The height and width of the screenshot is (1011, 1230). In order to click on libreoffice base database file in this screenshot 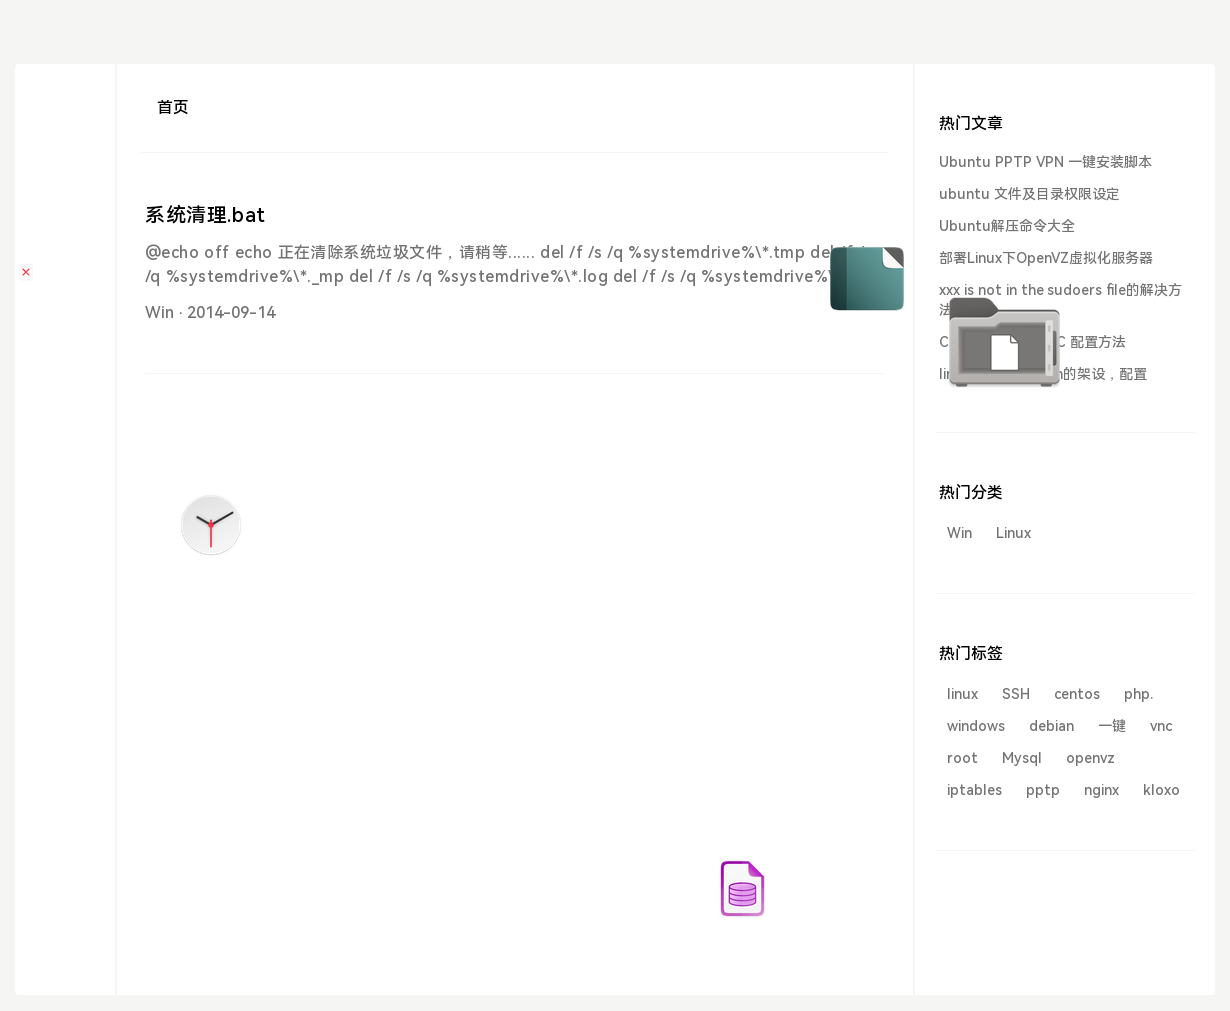, I will do `click(742, 888)`.